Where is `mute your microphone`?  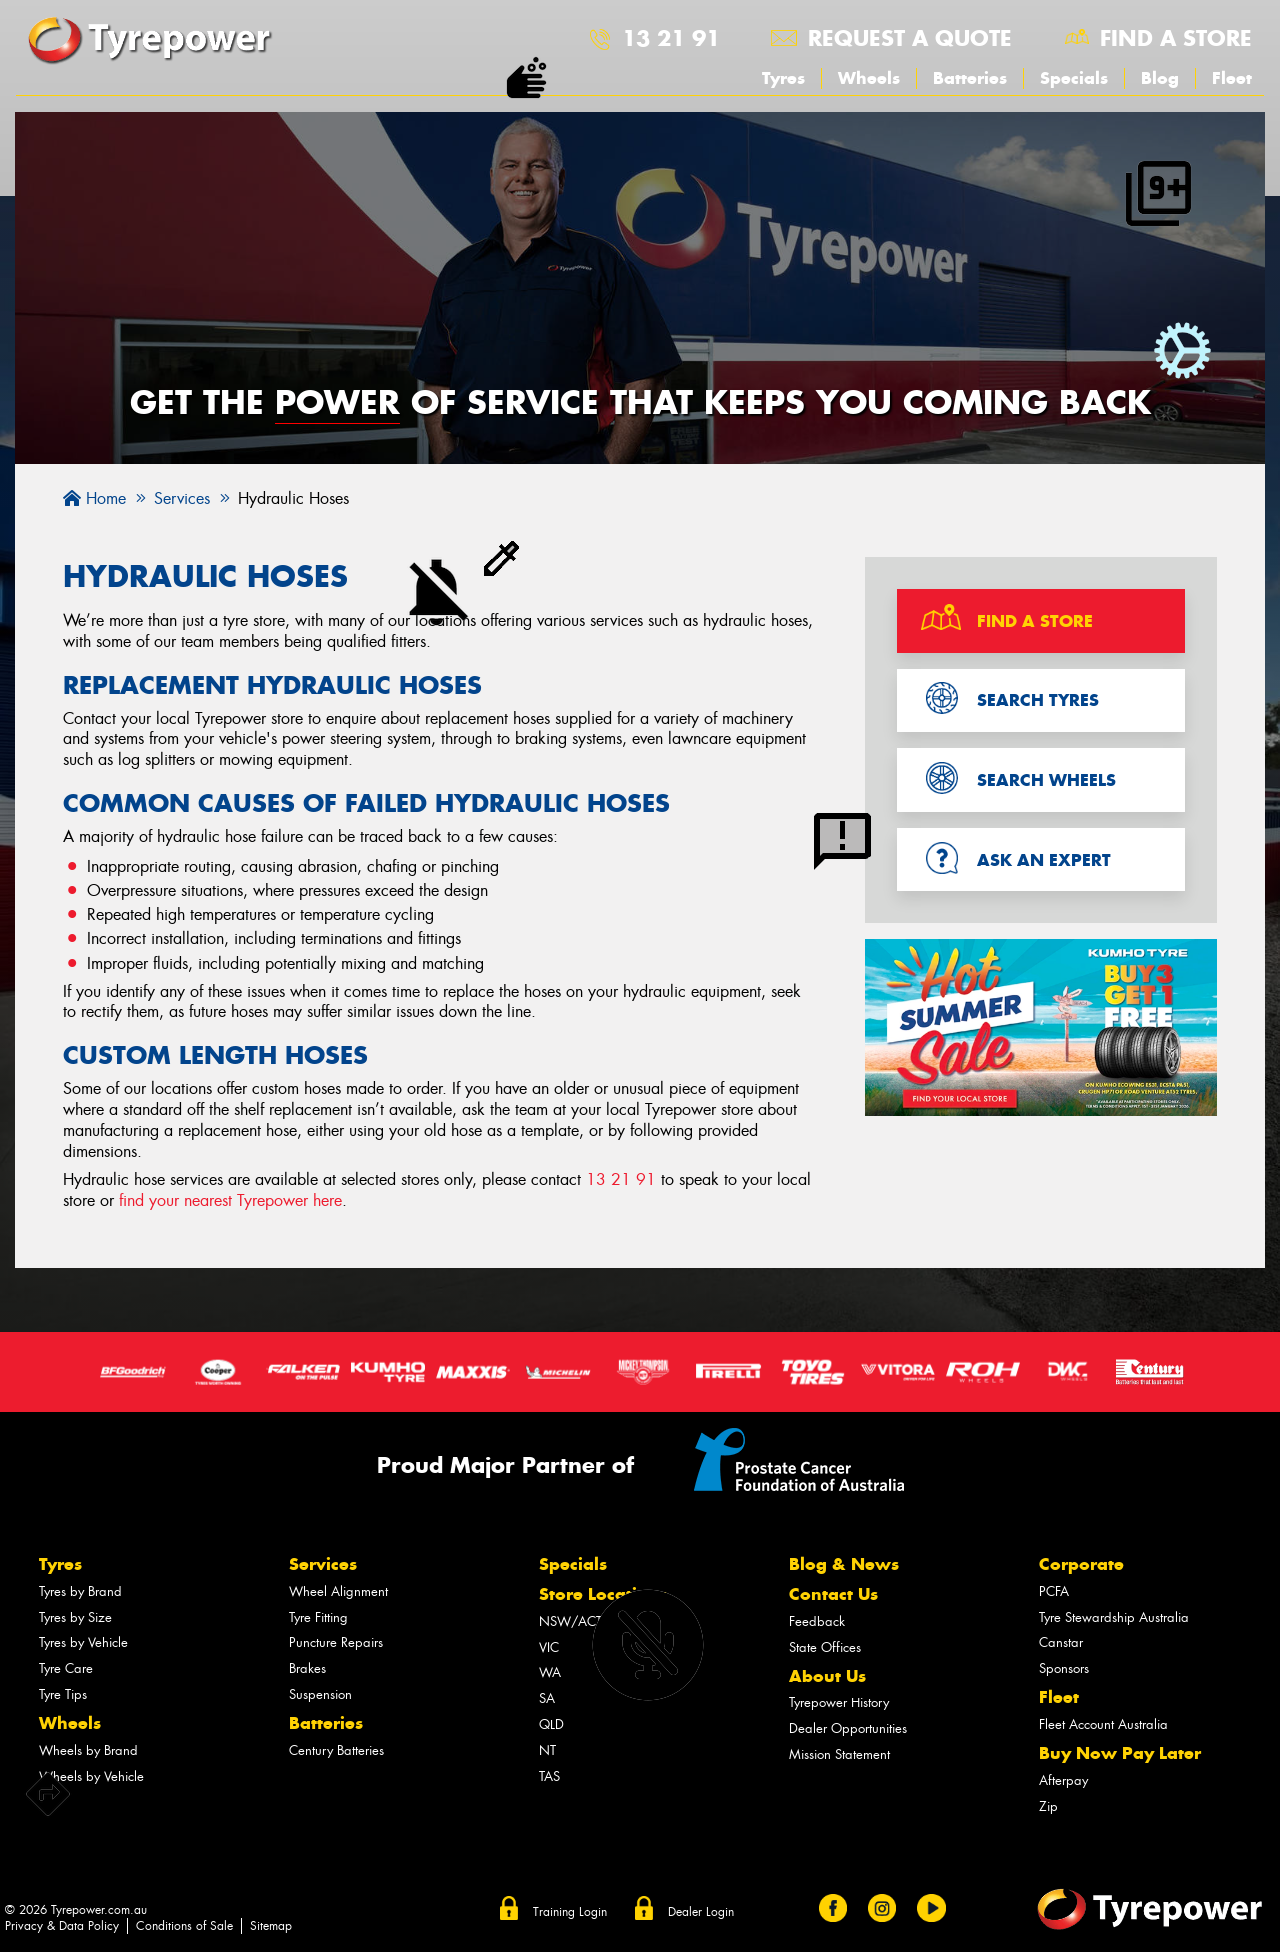
mute your microphone is located at coordinates (648, 1645).